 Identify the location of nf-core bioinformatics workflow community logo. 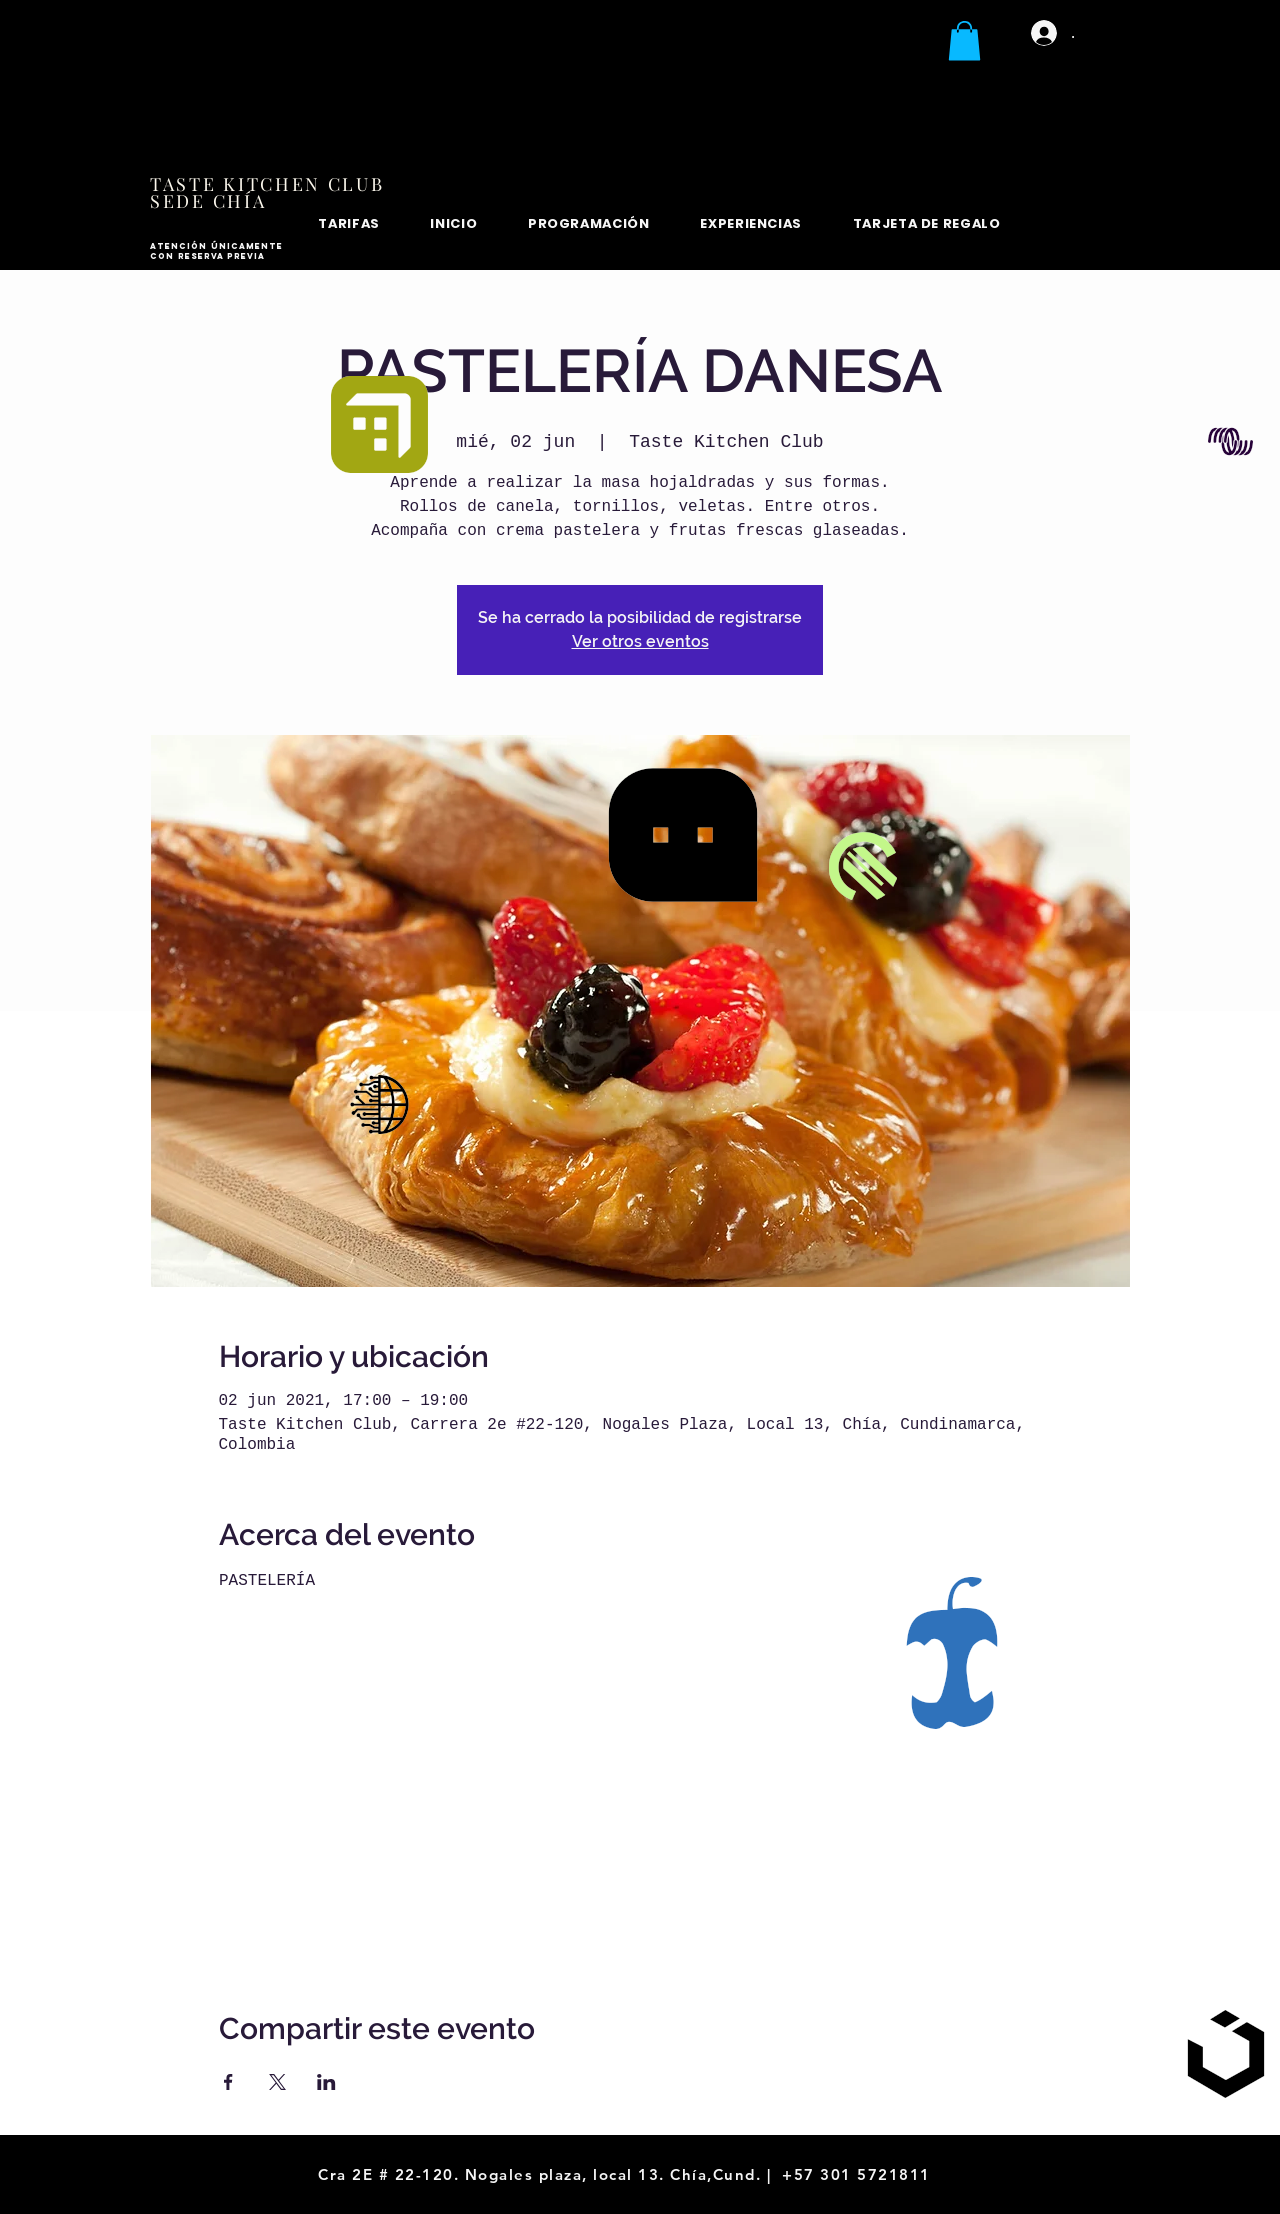
(952, 1653).